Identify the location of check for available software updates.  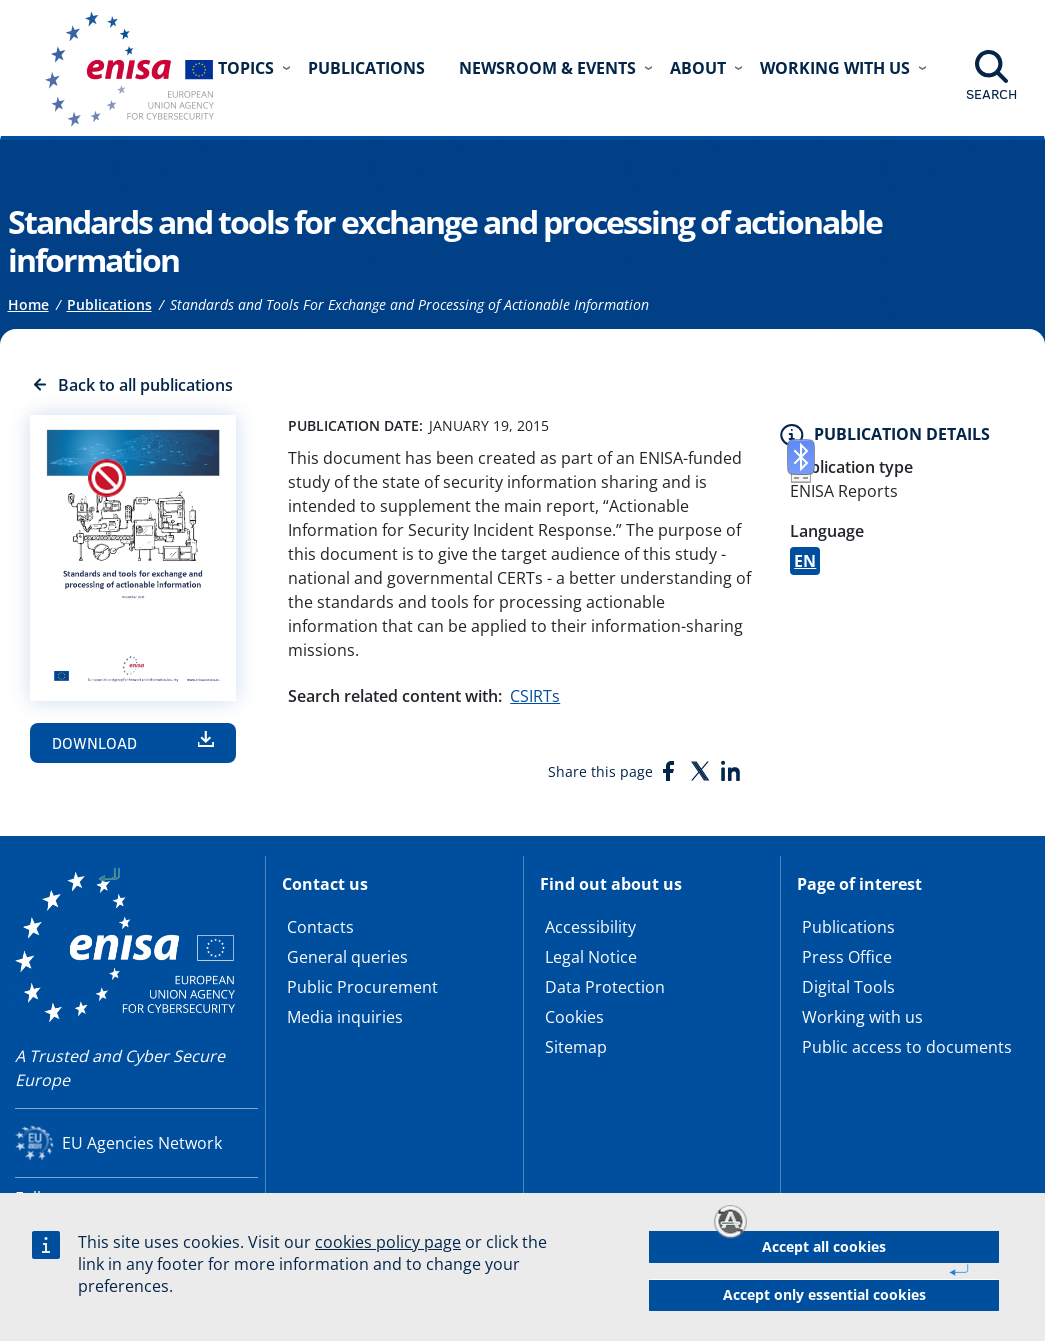
(730, 1221).